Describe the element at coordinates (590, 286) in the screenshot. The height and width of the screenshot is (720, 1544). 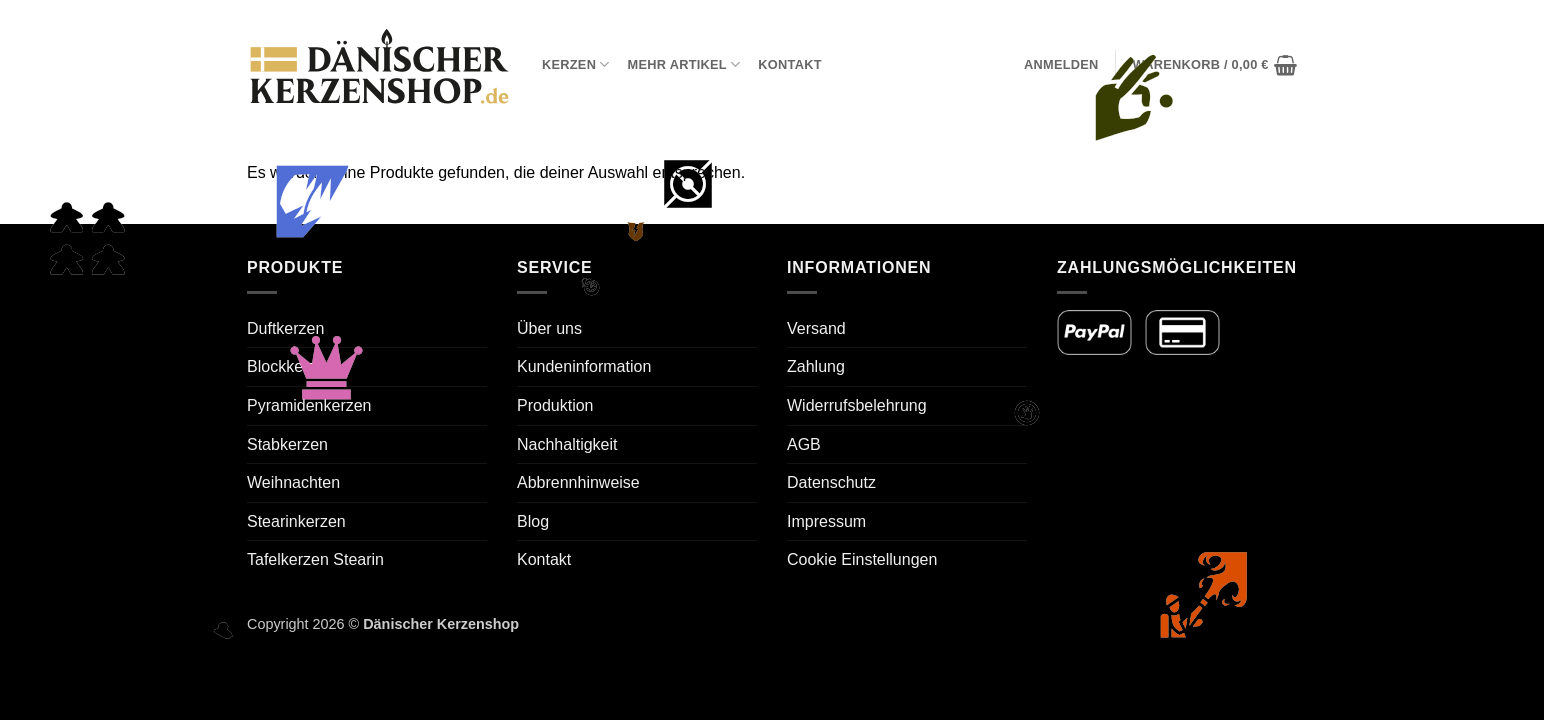
I see `indicates a timed event or countdown` at that location.